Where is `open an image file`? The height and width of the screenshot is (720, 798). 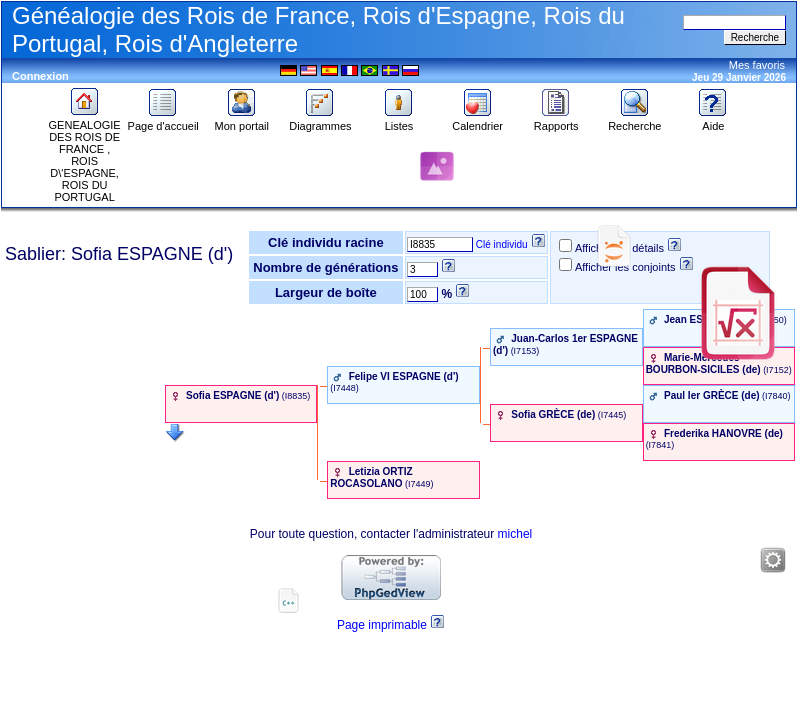 open an image file is located at coordinates (437, 165).